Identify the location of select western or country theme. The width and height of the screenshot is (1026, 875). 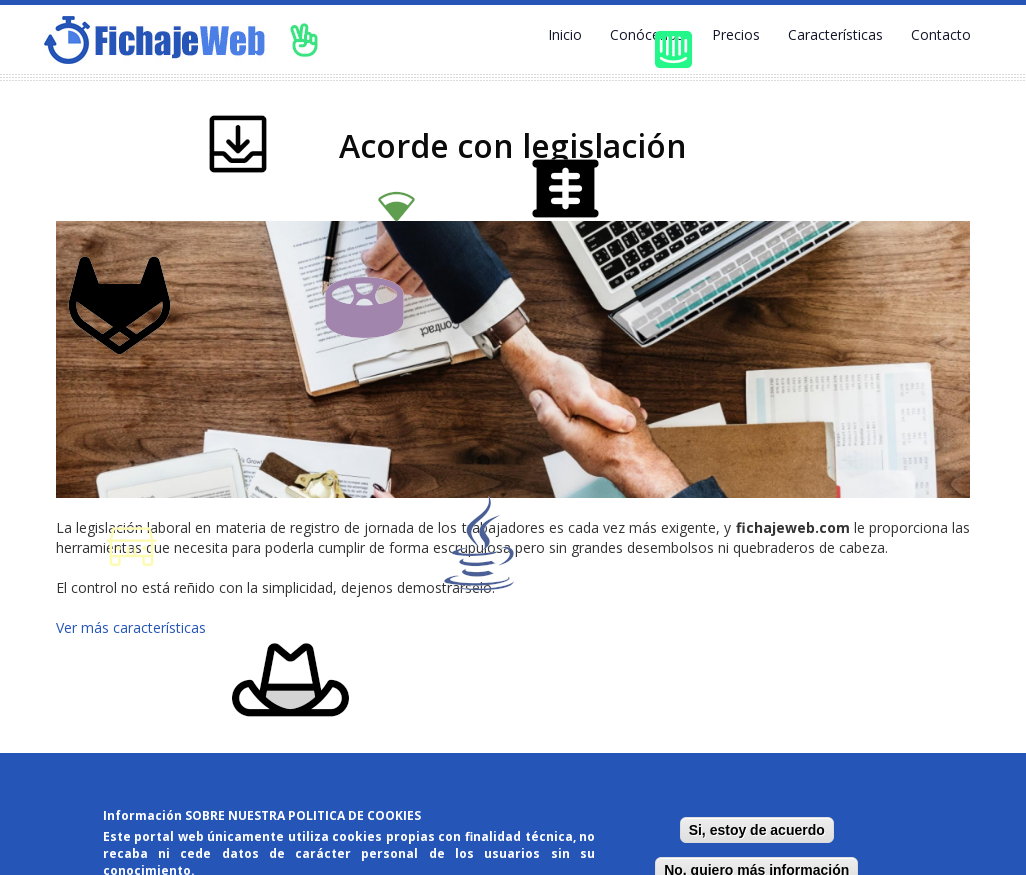
(290, 683).